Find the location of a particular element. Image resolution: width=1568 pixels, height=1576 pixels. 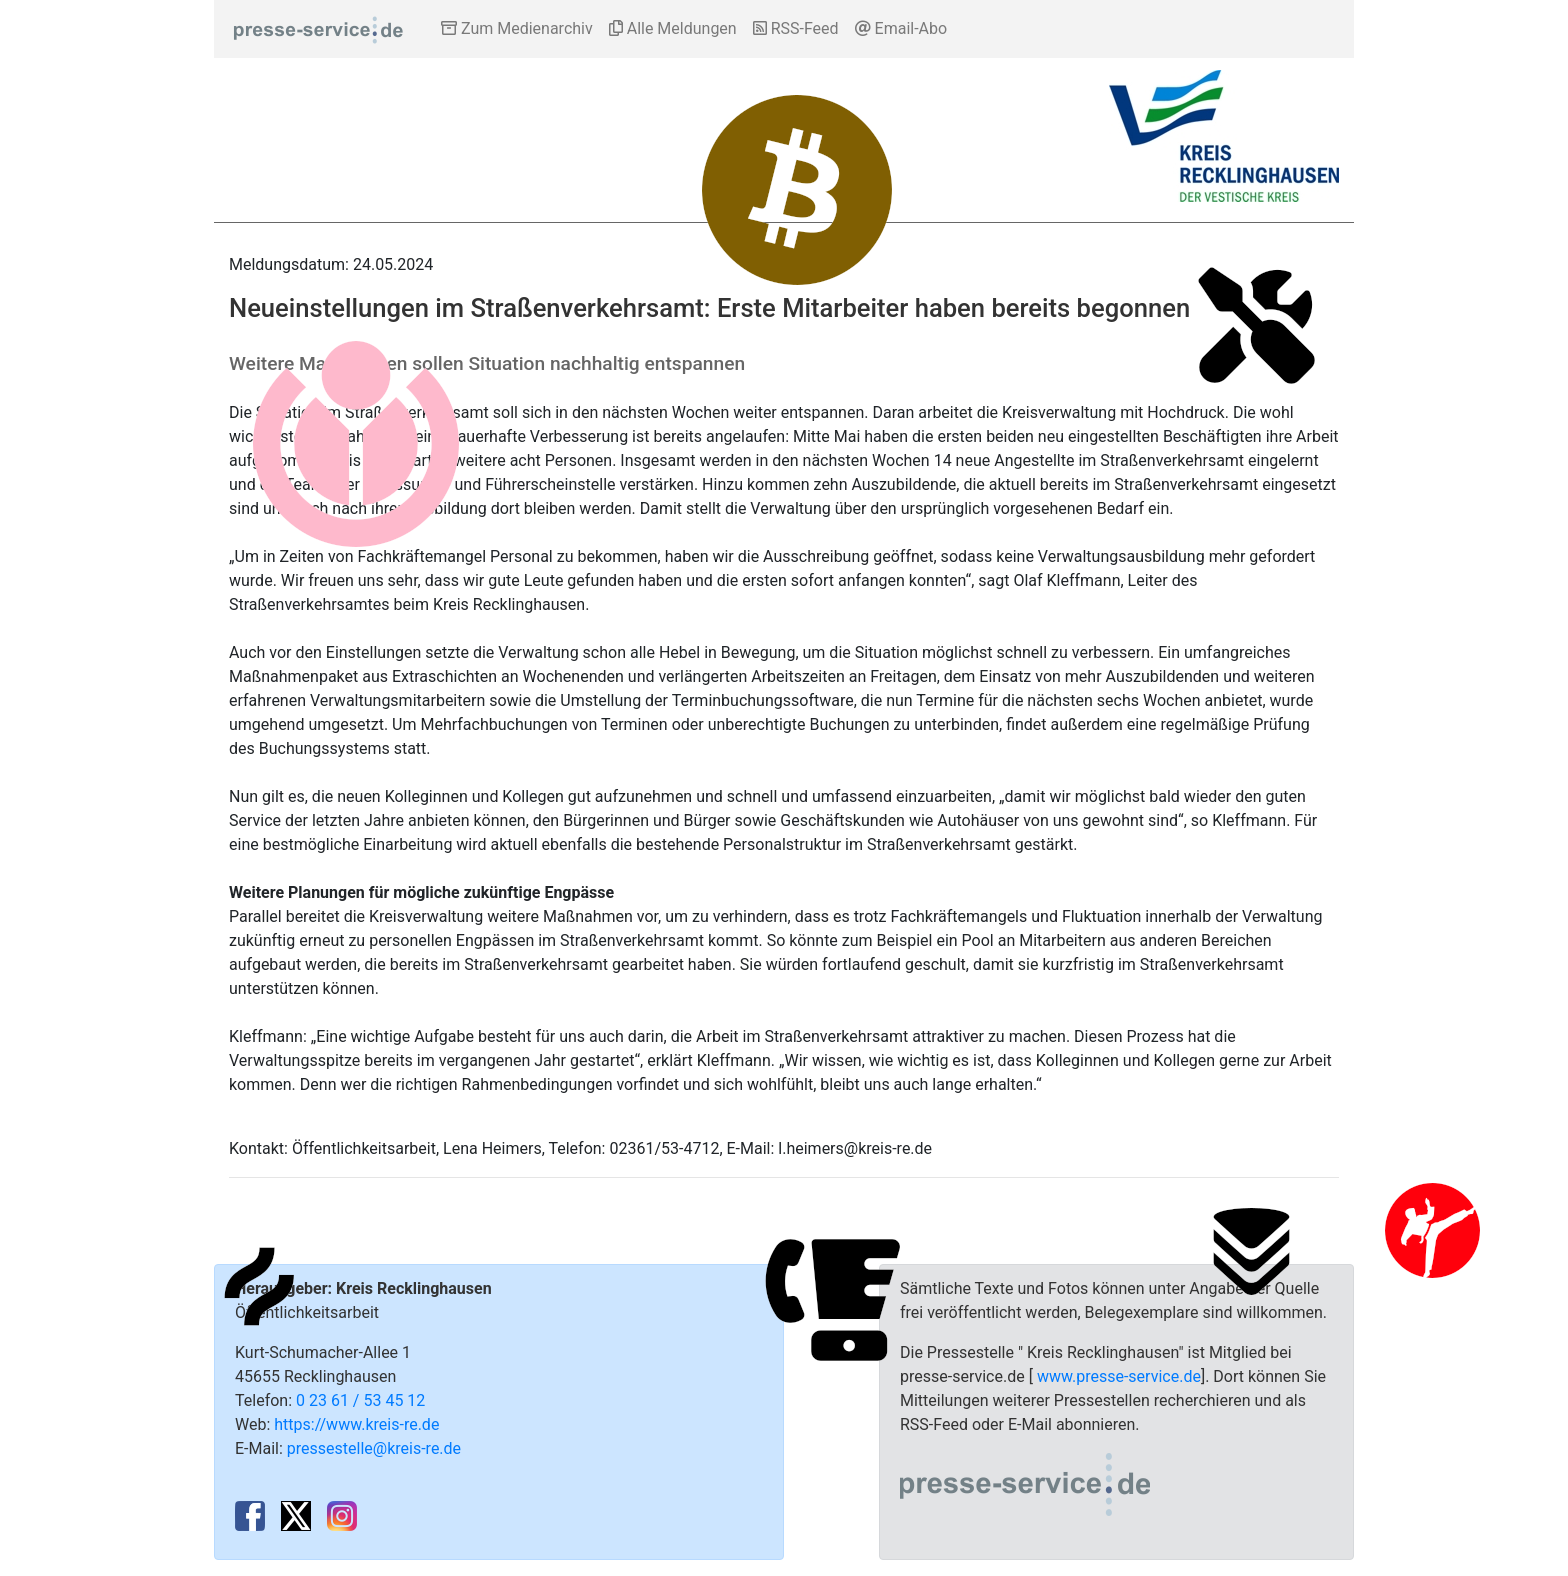

visit the Wikimedia Foundation website is located at coordinates (356, 444).